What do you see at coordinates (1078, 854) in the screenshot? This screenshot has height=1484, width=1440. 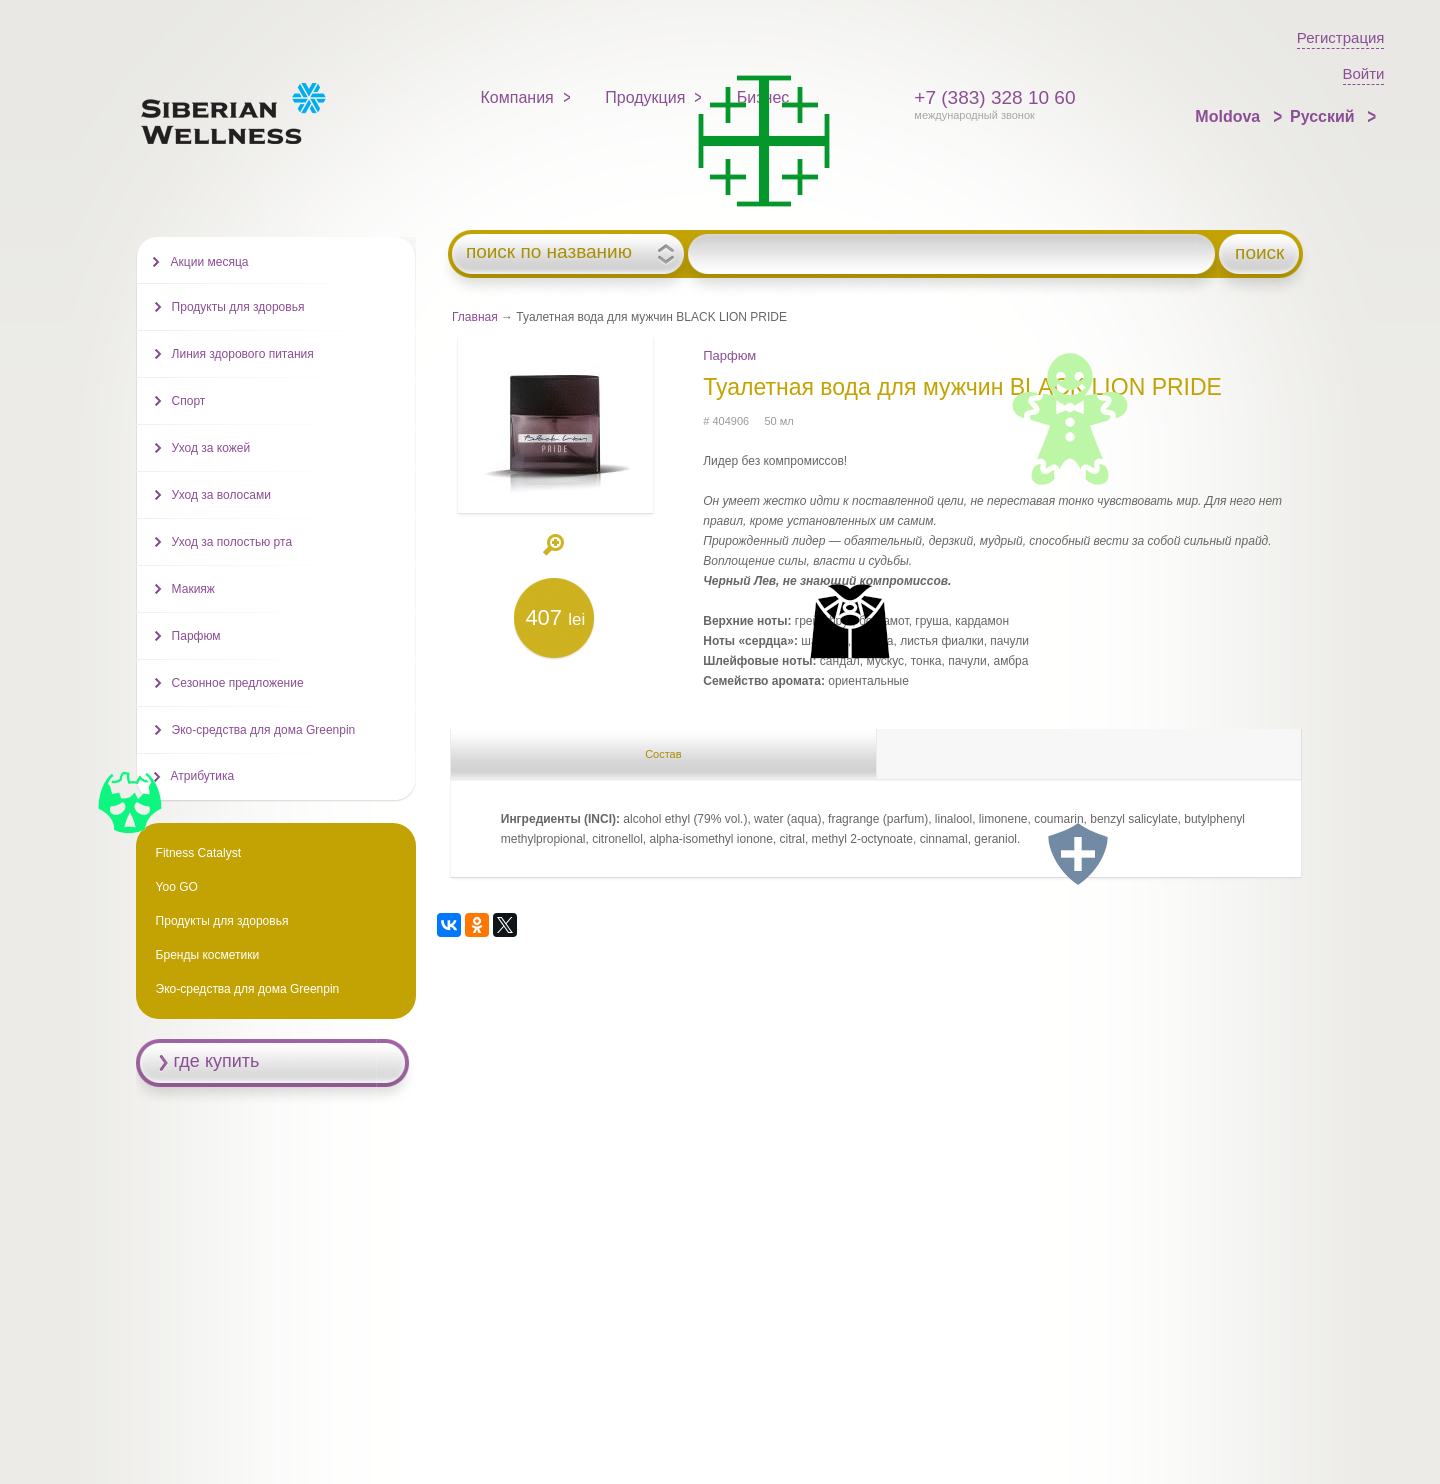 I see `activate defensive healing ability` at bounding box center [1078, 854].